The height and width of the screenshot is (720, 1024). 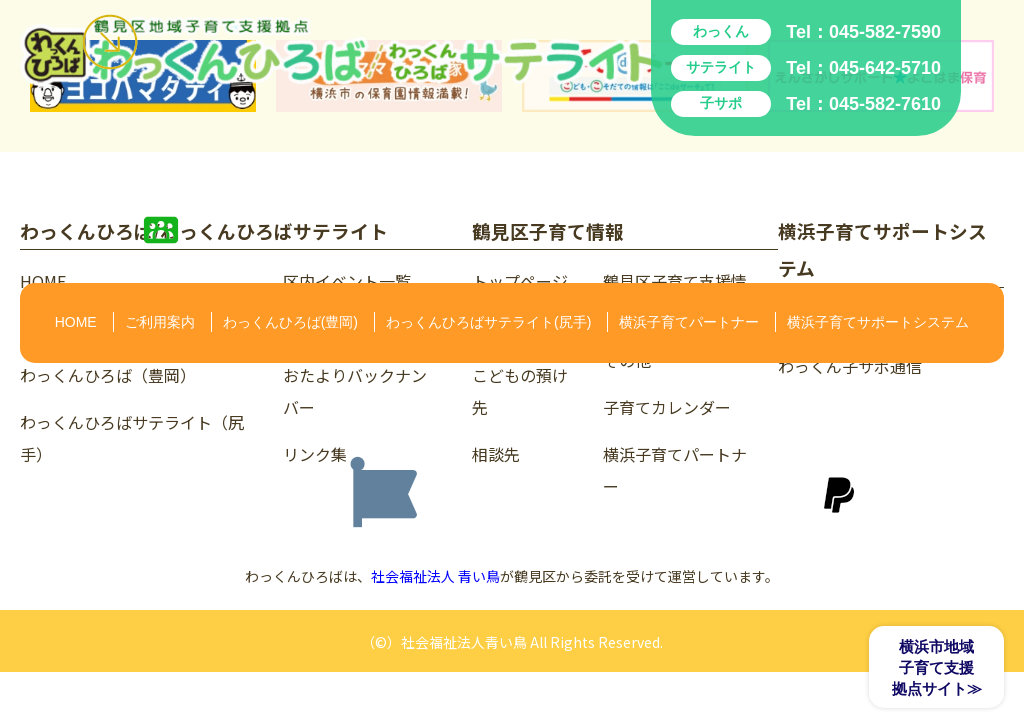 What do you see at coordinates (110, 42) in the screenshot?
I see `navigate to the next item diagonally` at bounding box center [110, 42].